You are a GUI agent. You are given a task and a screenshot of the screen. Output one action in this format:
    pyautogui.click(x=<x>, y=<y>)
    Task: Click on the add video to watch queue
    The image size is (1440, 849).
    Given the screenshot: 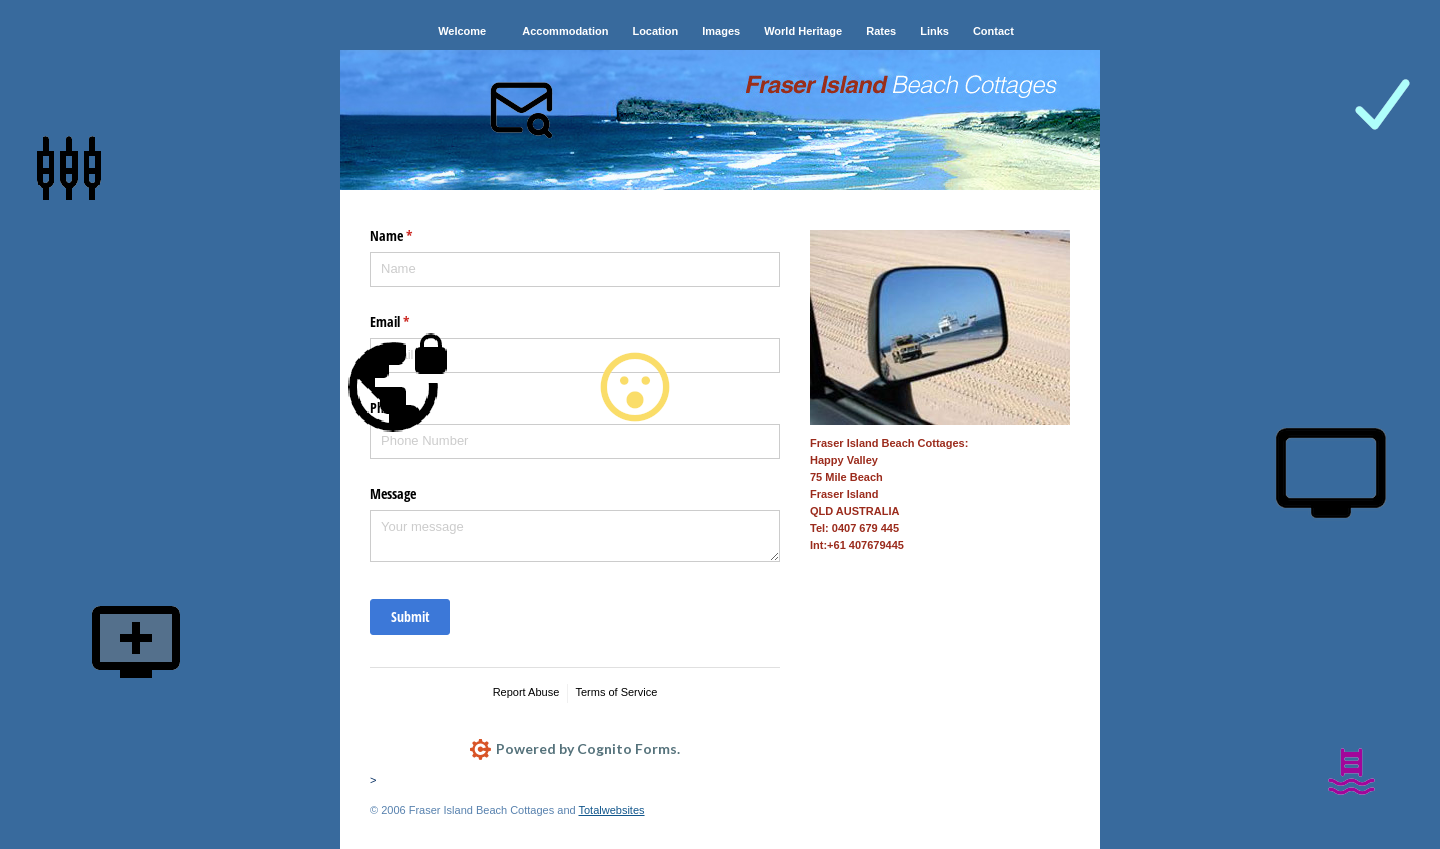 What is the action you would take?
    pyautogui.click(x=136, y=642)
    